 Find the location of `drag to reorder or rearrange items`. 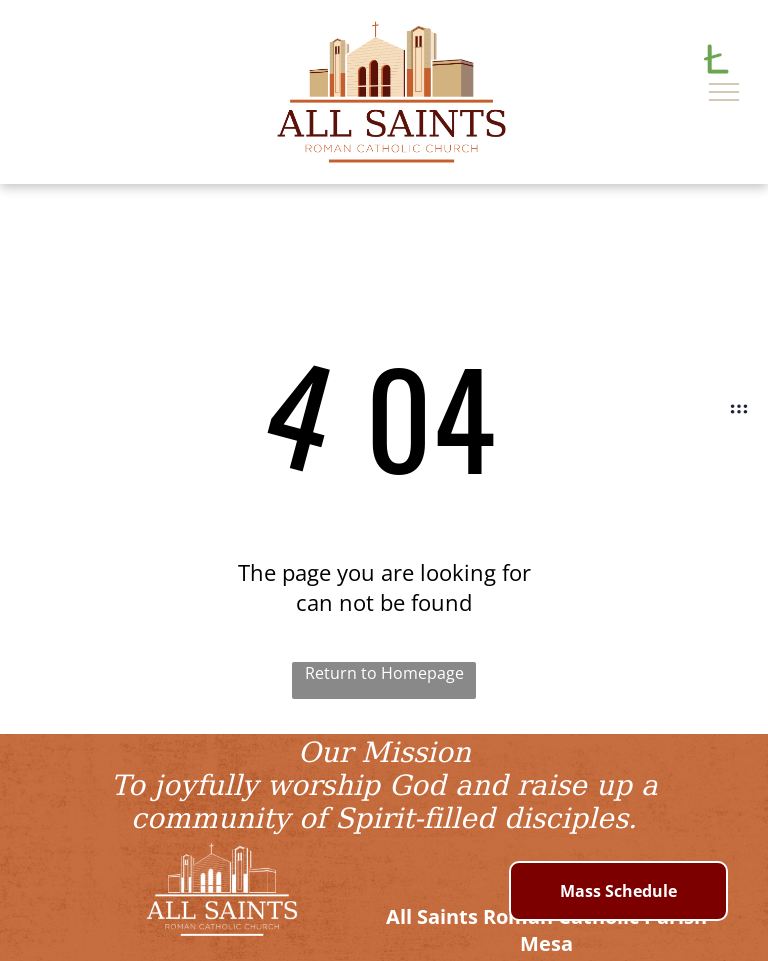

drag to reorder or rearrange items is located at coordinates (739, 409).